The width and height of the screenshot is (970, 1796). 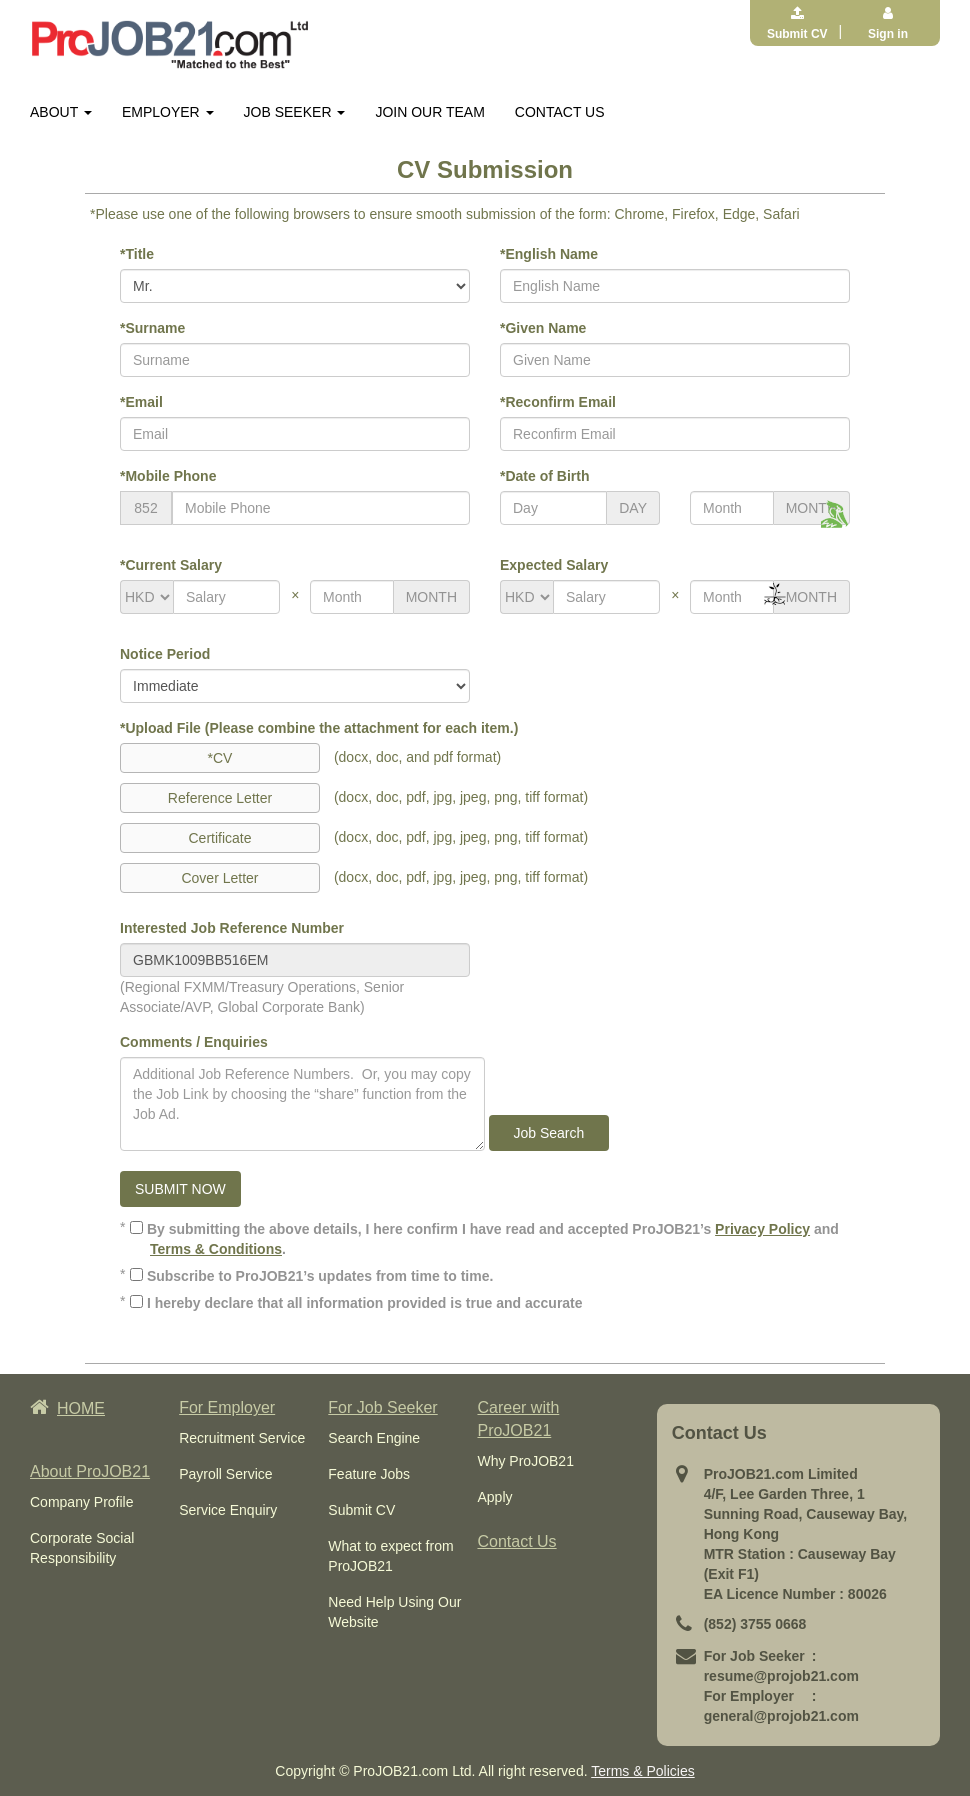 What do you see at coordinates (775, 594) in the screenshot?
I see `view plant root system details` at bounding box center [775, 594].